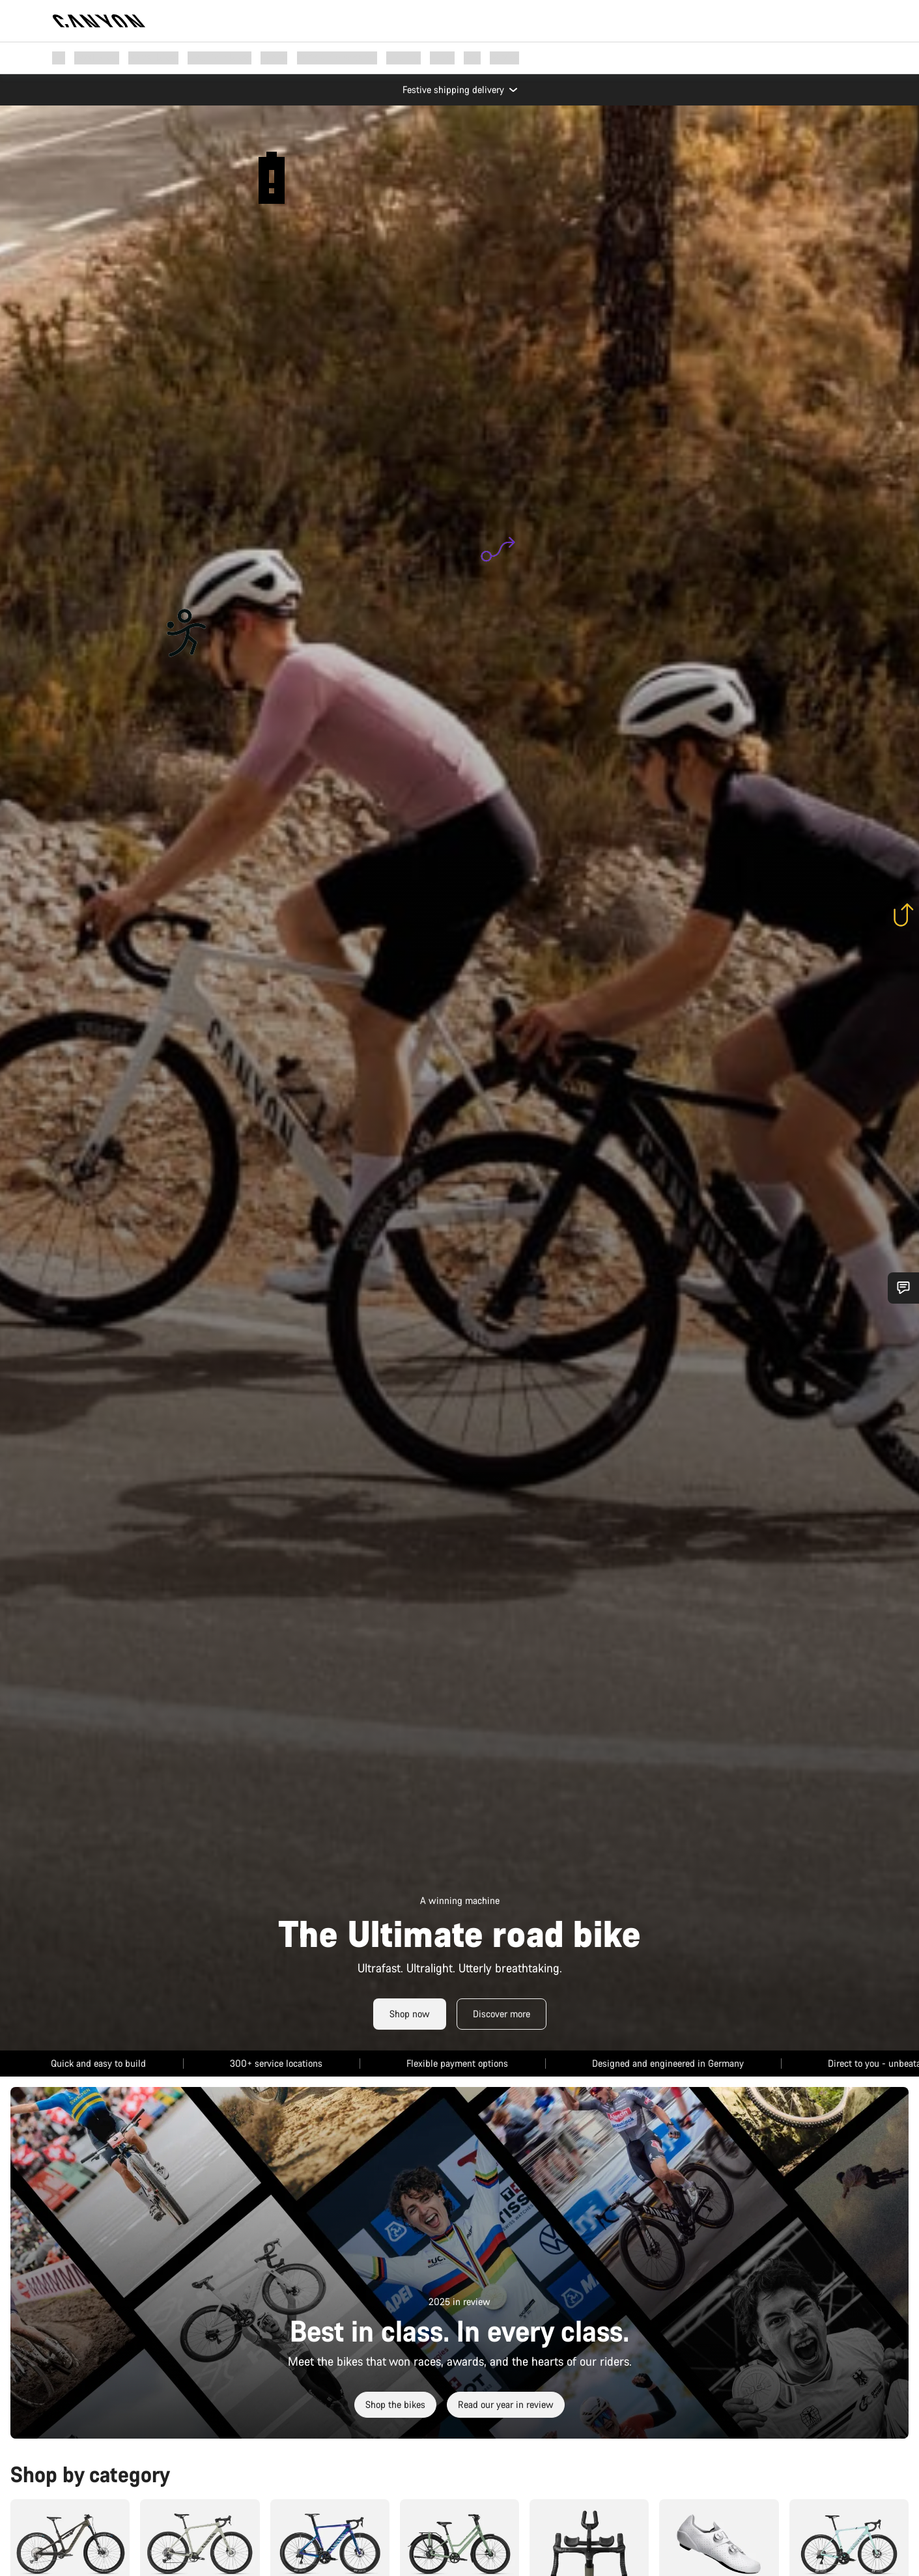 The height and width of the screenshot is (2576, 919). Describe the element at coordinates (498, 549) in the screenshot. I see `indicates a workflow or process flow direction` at that location.